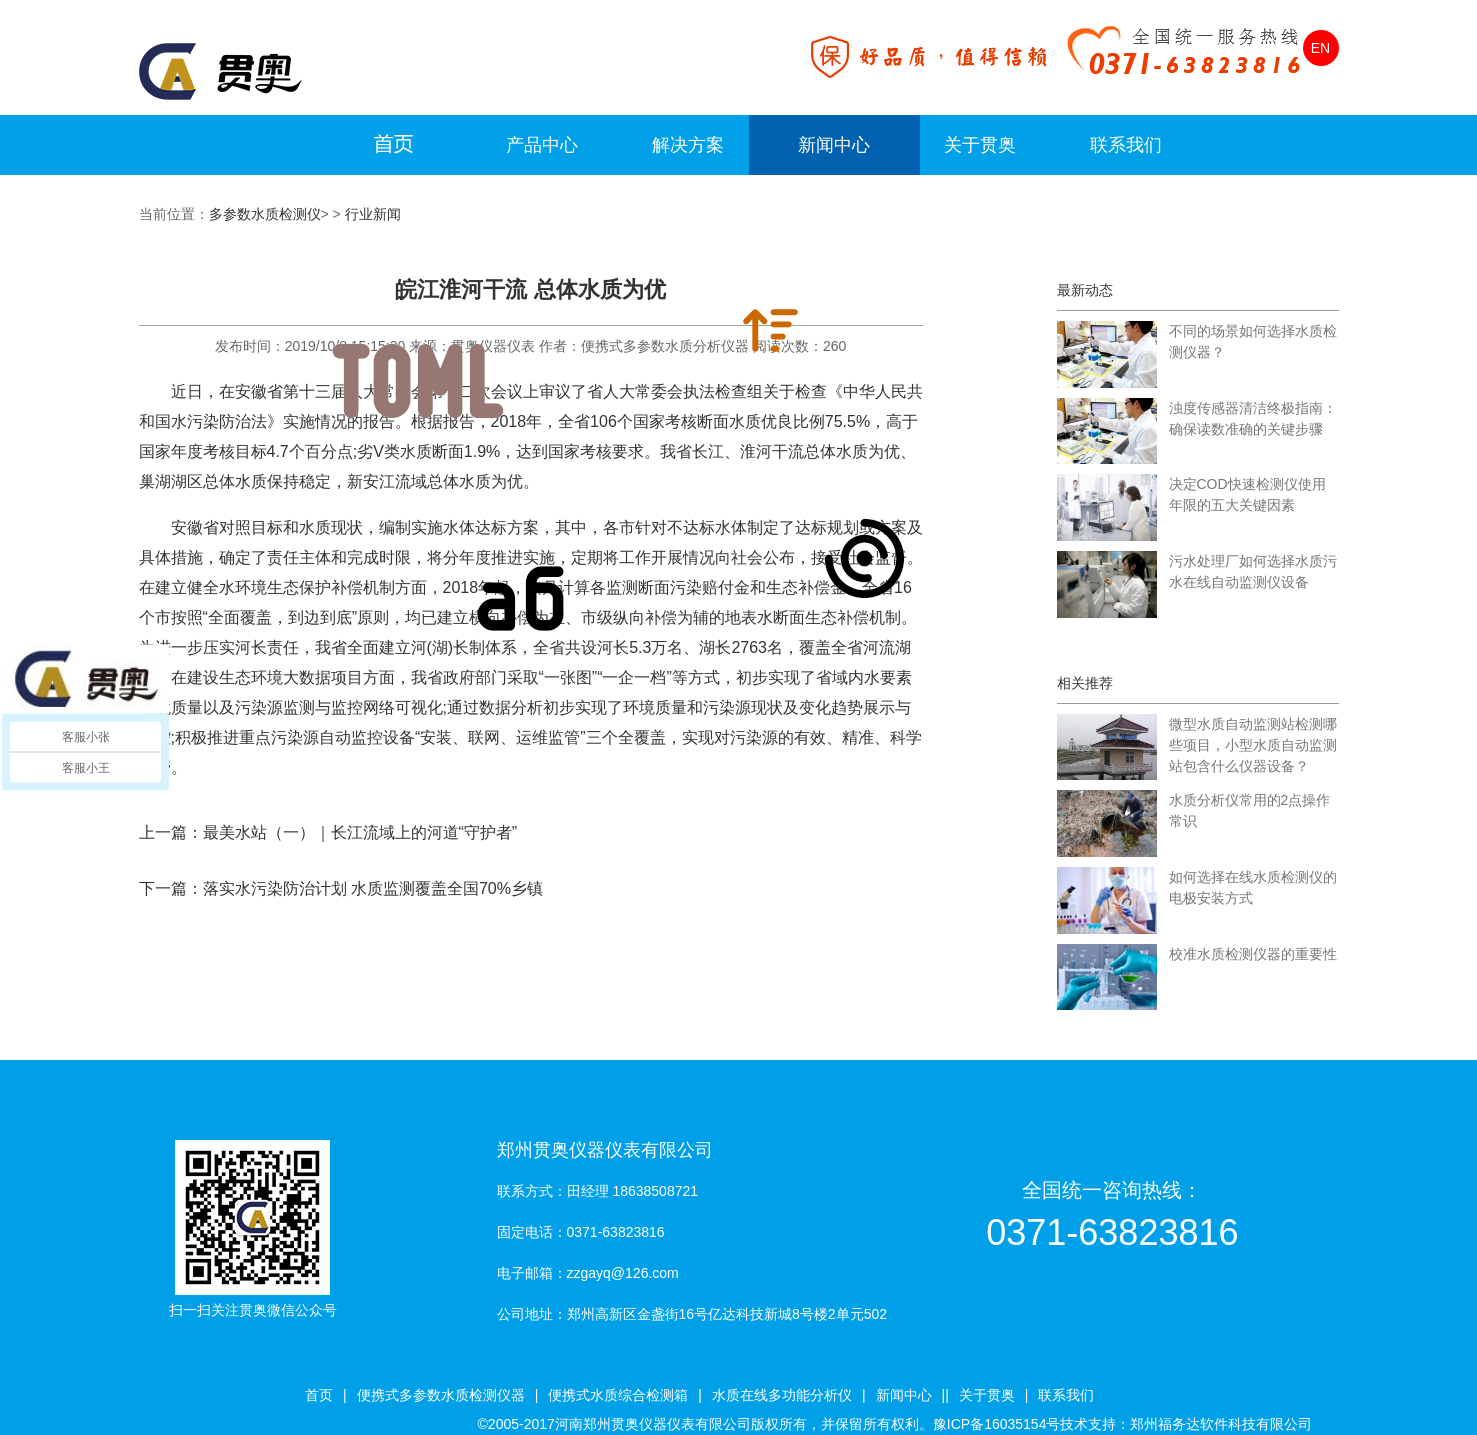 The height and width of the screenshot is (1435, 1477). What do you see at coordinates (520, 598) in the screenshot?
I see `switch to cyrillic keyboard layout` at bounding box center [520, 598].